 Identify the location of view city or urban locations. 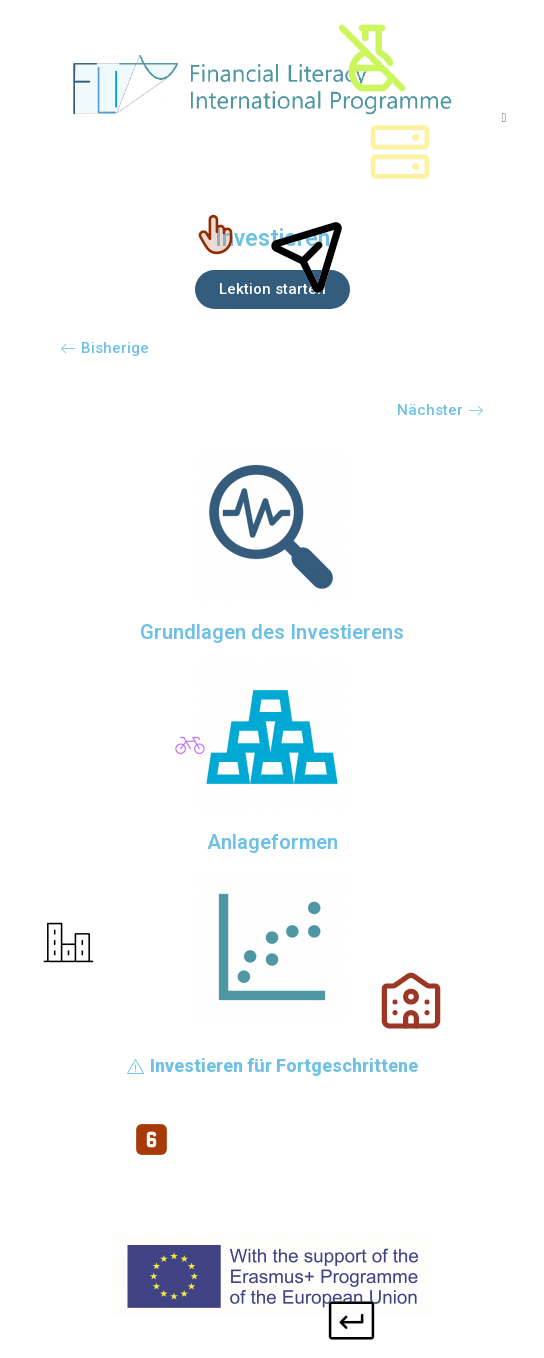
(68, 942).